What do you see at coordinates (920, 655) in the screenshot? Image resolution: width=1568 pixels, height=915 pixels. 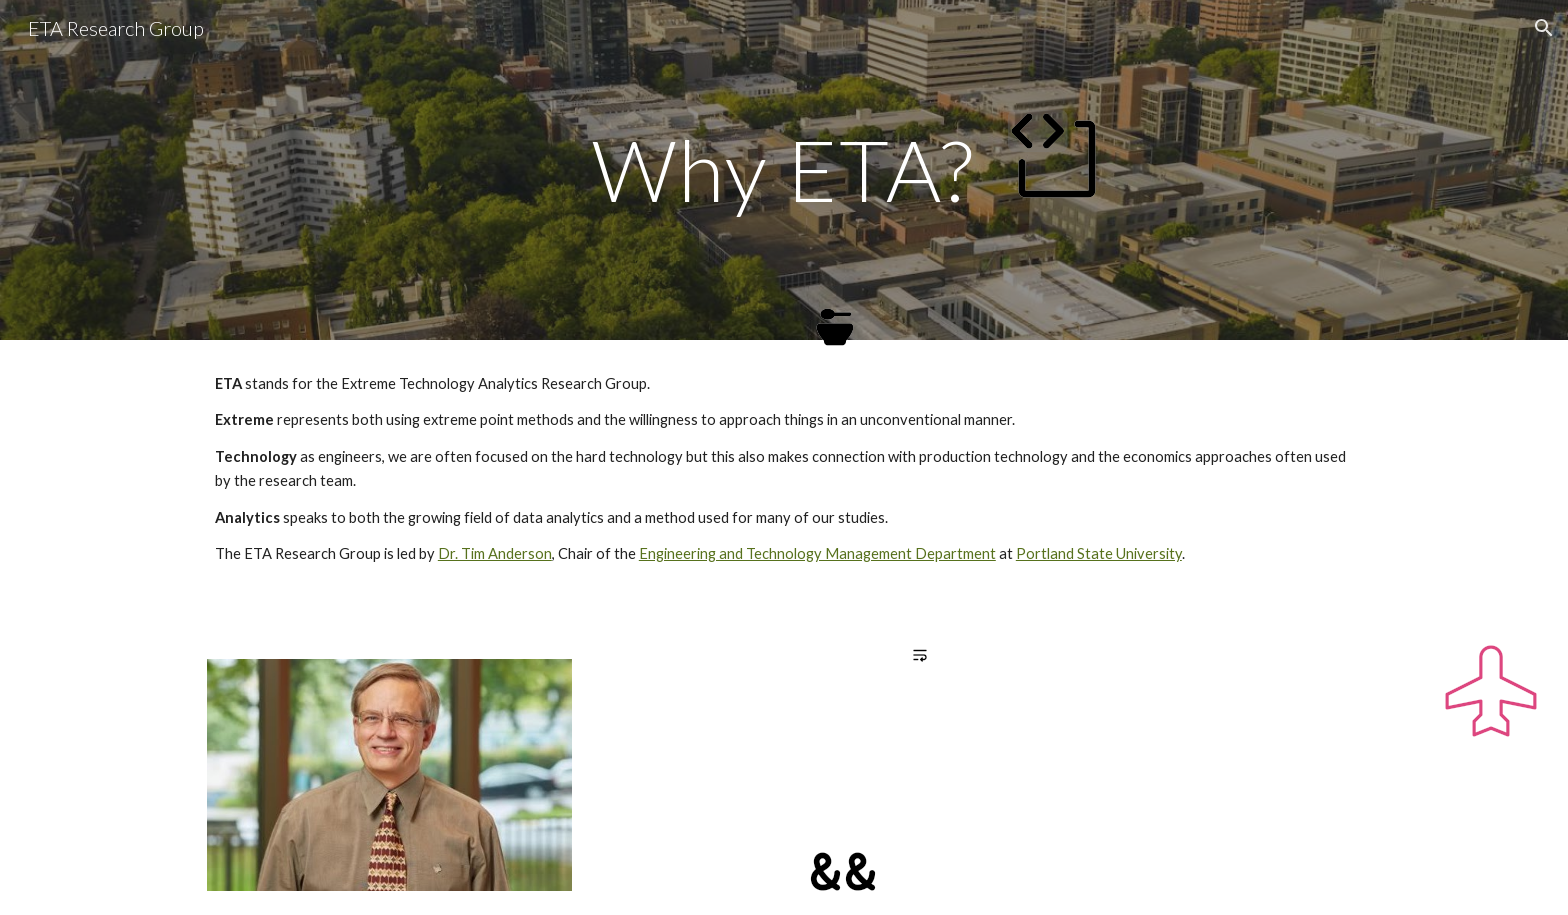 I see `toggle text wrapping in a document or editor` at bounding box center [920, 655].